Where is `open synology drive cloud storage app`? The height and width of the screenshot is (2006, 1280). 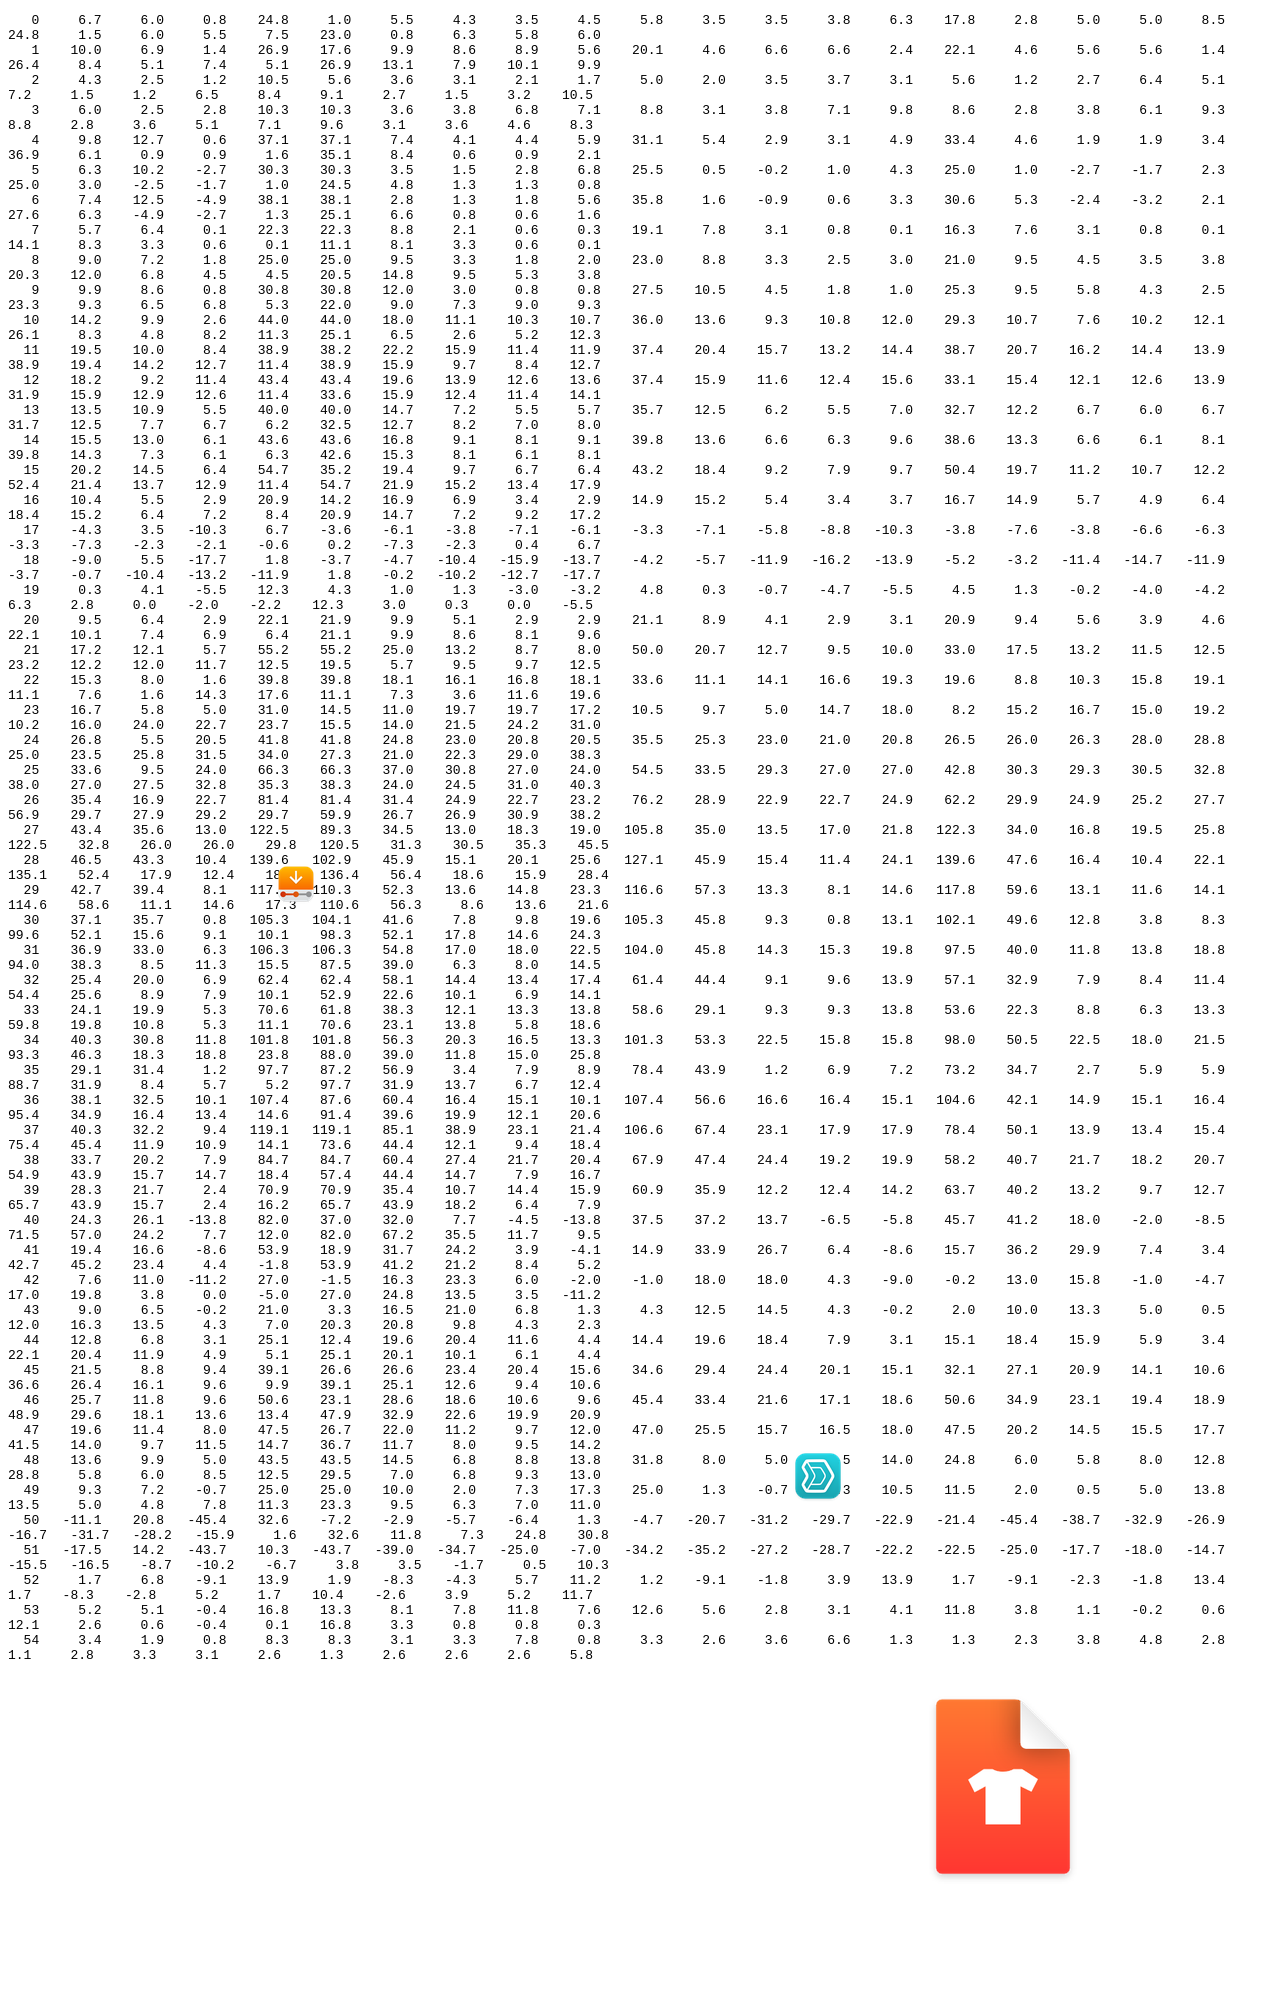 open synology drive cloud storage app is located at coordinates (818, 1476).